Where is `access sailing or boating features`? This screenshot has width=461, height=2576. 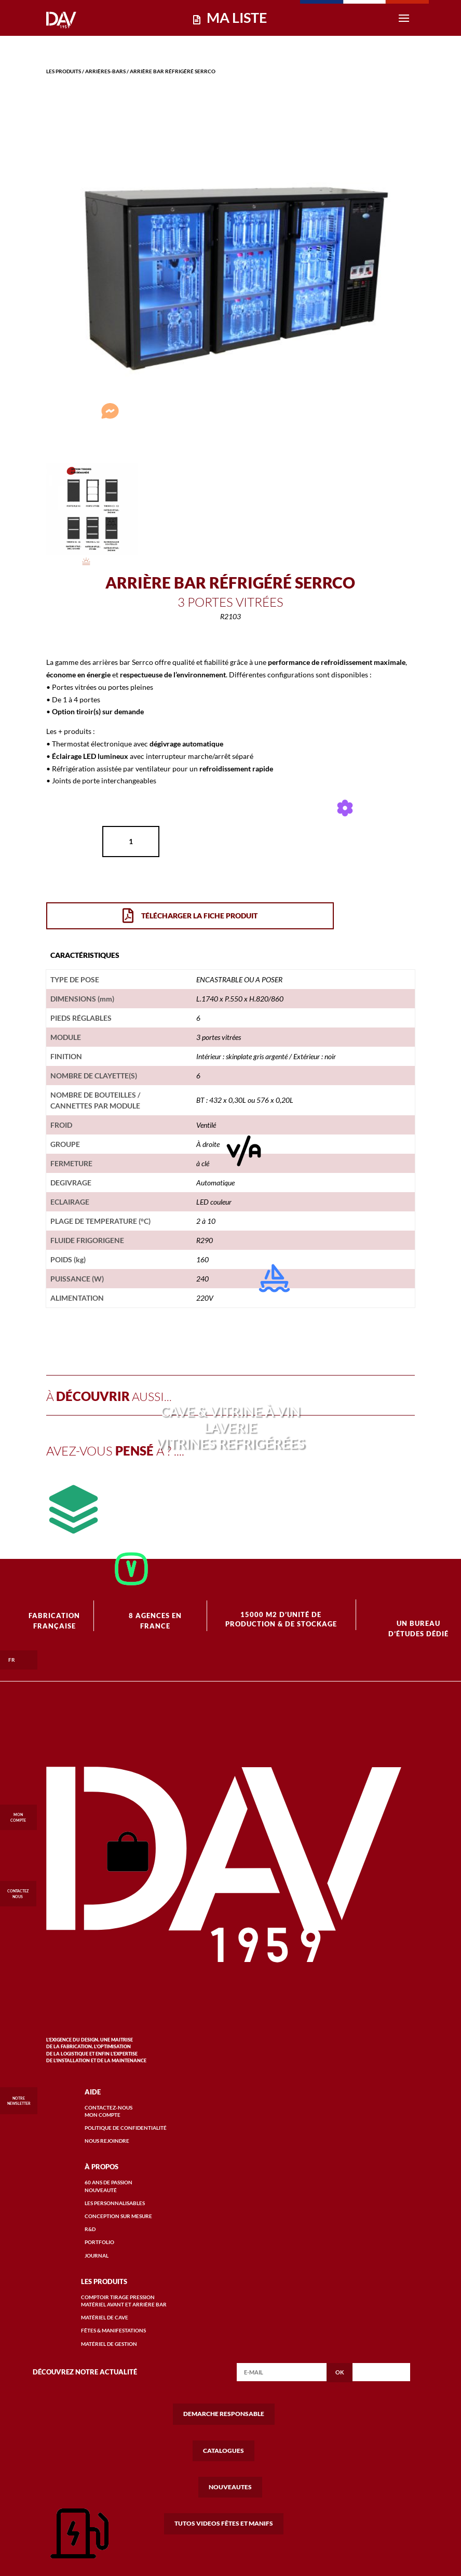
access sailing or boating features is located at coordinates (274, 1278).